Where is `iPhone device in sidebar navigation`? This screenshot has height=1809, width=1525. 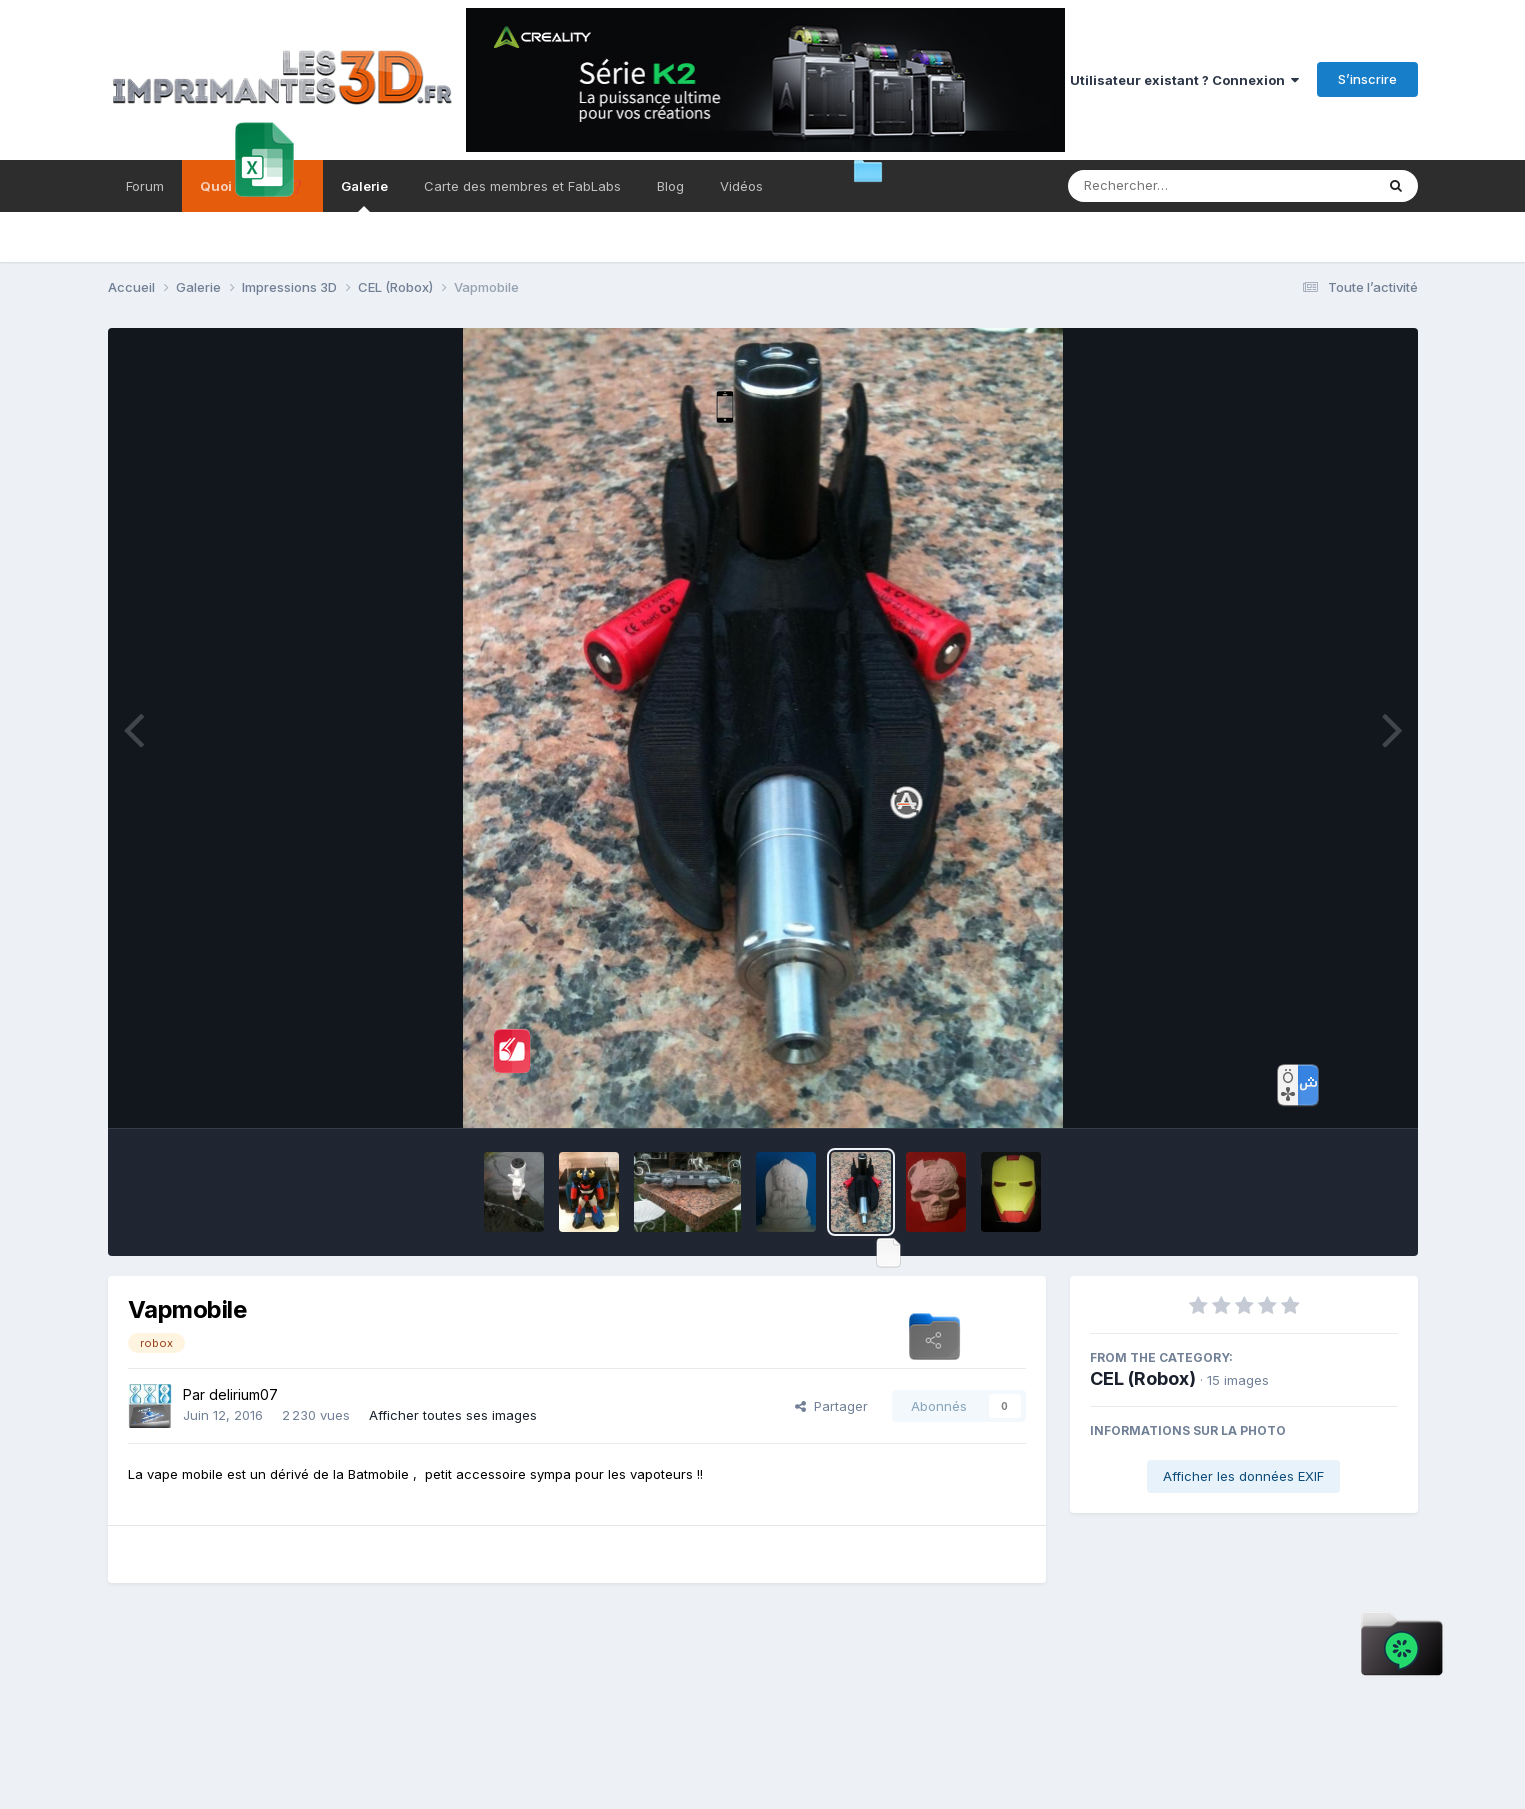 iPhone device in sidebar navigation is located at coordinates (725, 407).